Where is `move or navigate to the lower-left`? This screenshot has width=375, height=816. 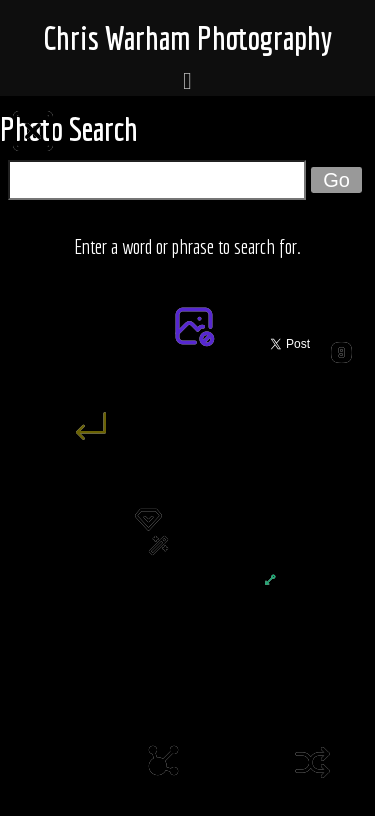
move or navigate to the lower-left is located at coordinates (270, 580).